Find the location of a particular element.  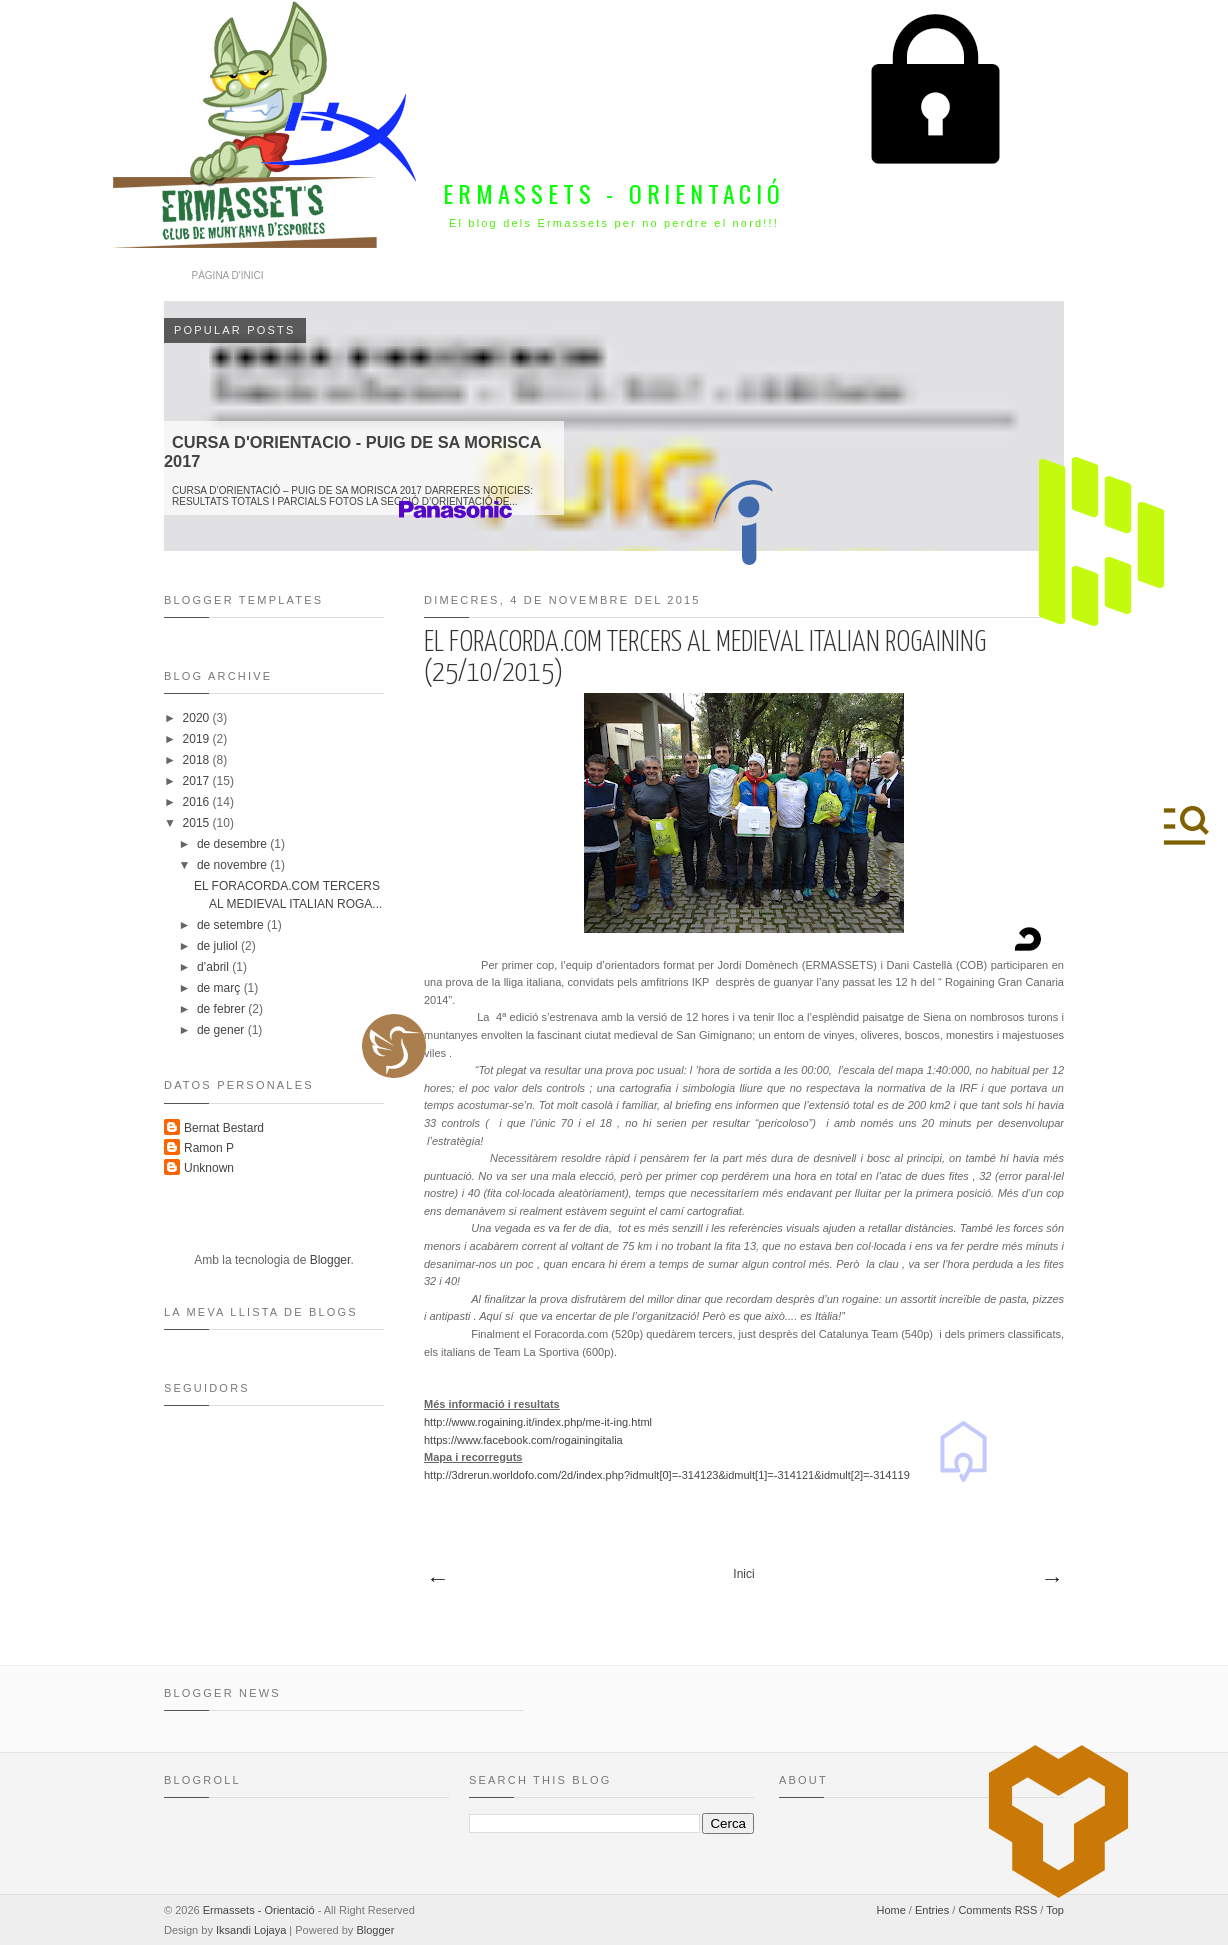

lubuntu linux distribution logo is located at coordinates (394, 1046).